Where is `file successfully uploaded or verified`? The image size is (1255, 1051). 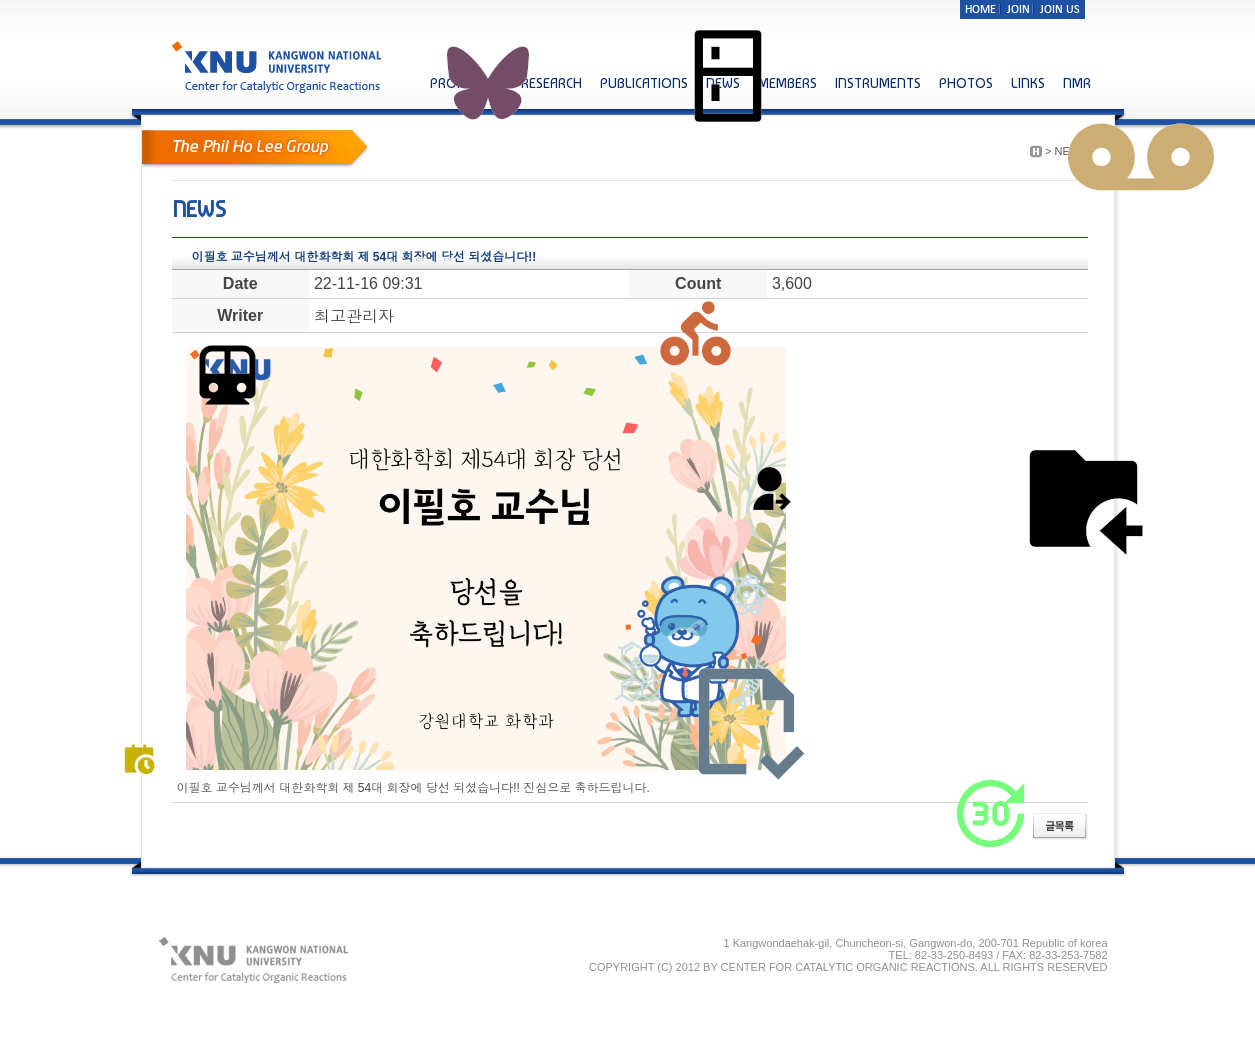
file successfully uploaded or verified is located at coordinates (746, 721).